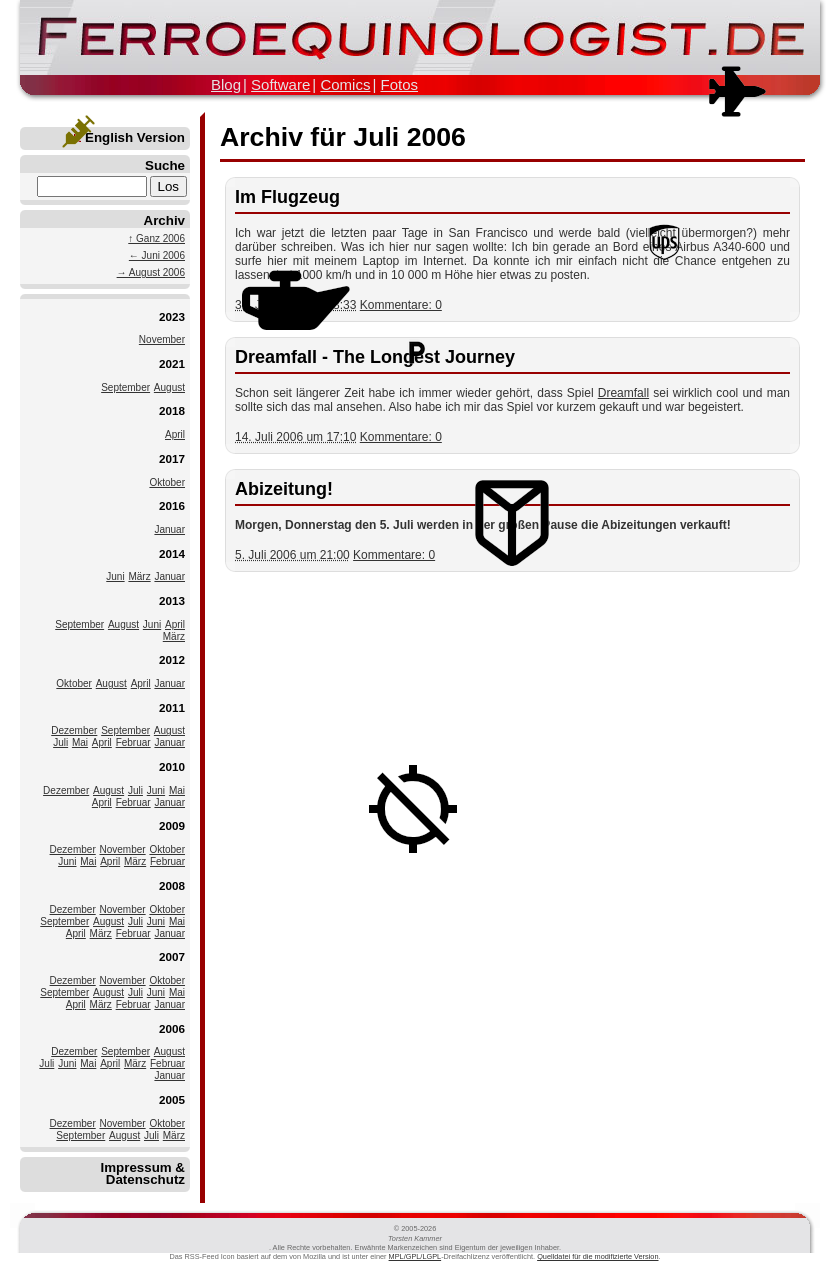 This screenshot has height=1270, width=830. What do you see at coordinates (413, 809) in the screenshot?
I see `indicates GPS is turned off` at bounding box center [413, 809].